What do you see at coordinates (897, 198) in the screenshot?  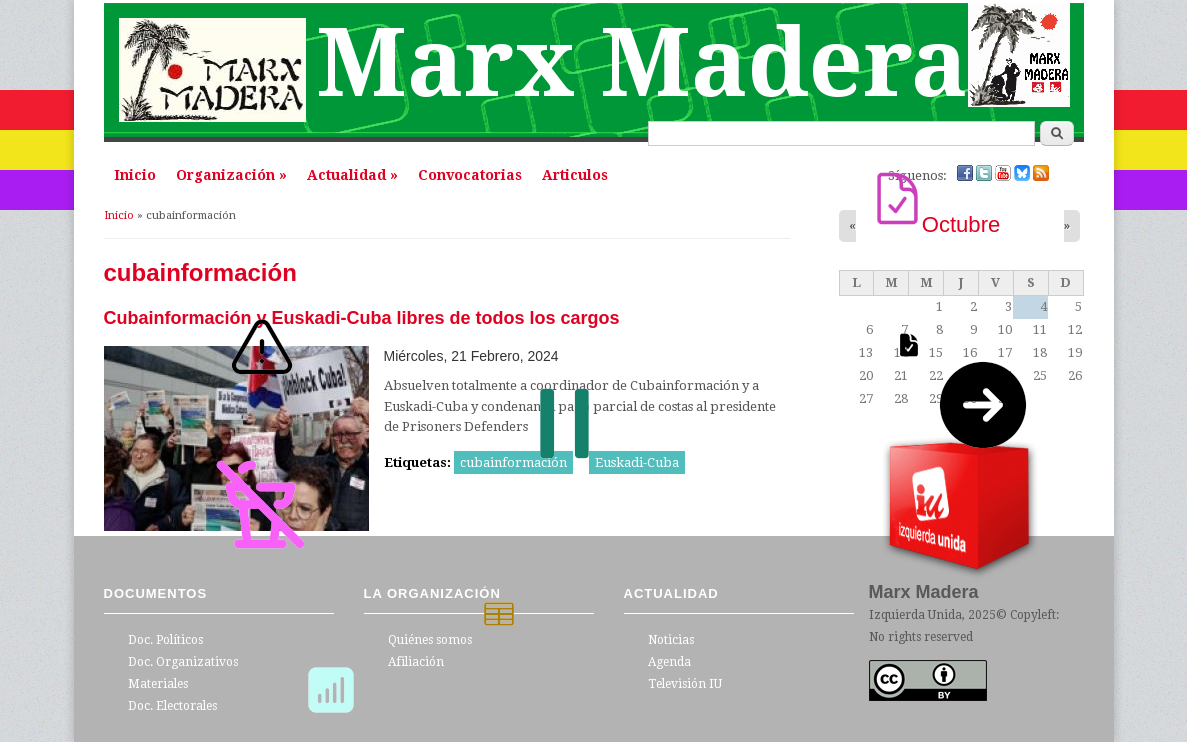 I see `document successfully verified or approved` at bounding box center [897, 198].